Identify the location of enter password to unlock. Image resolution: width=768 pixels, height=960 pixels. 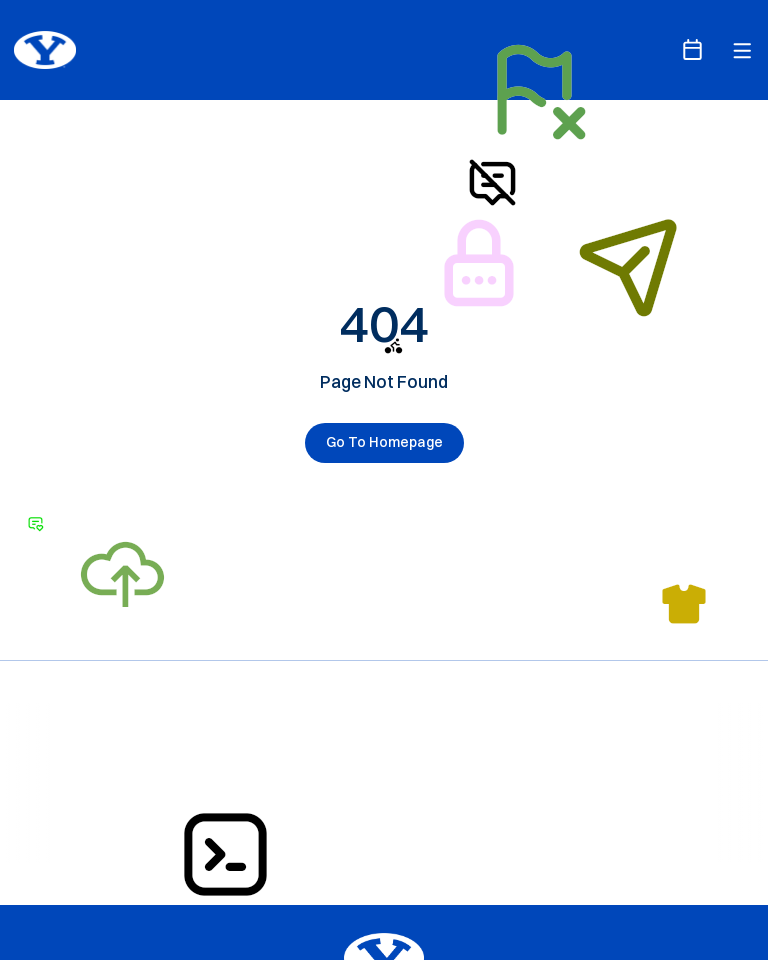
(479, 263).